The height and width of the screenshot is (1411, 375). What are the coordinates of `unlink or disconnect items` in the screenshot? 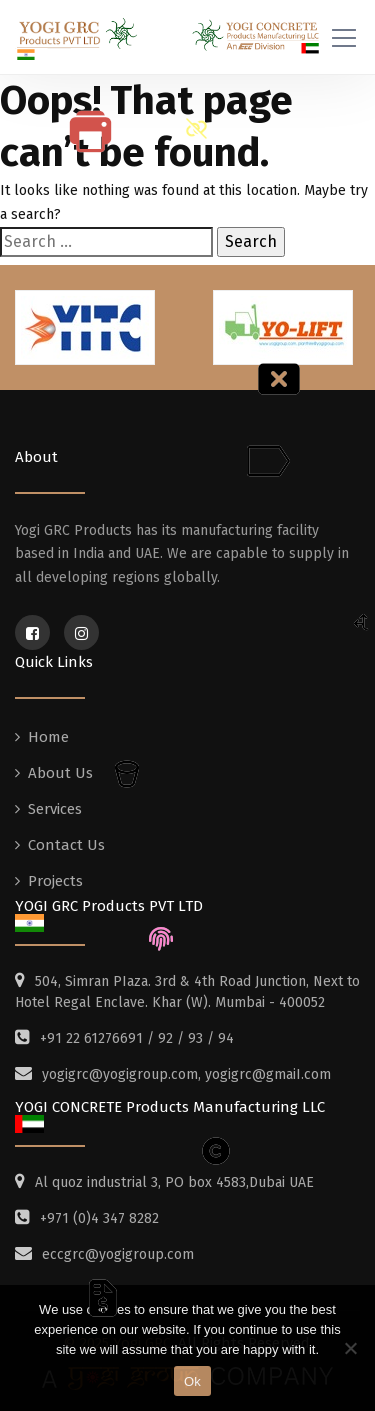 It's located at (196, 128).